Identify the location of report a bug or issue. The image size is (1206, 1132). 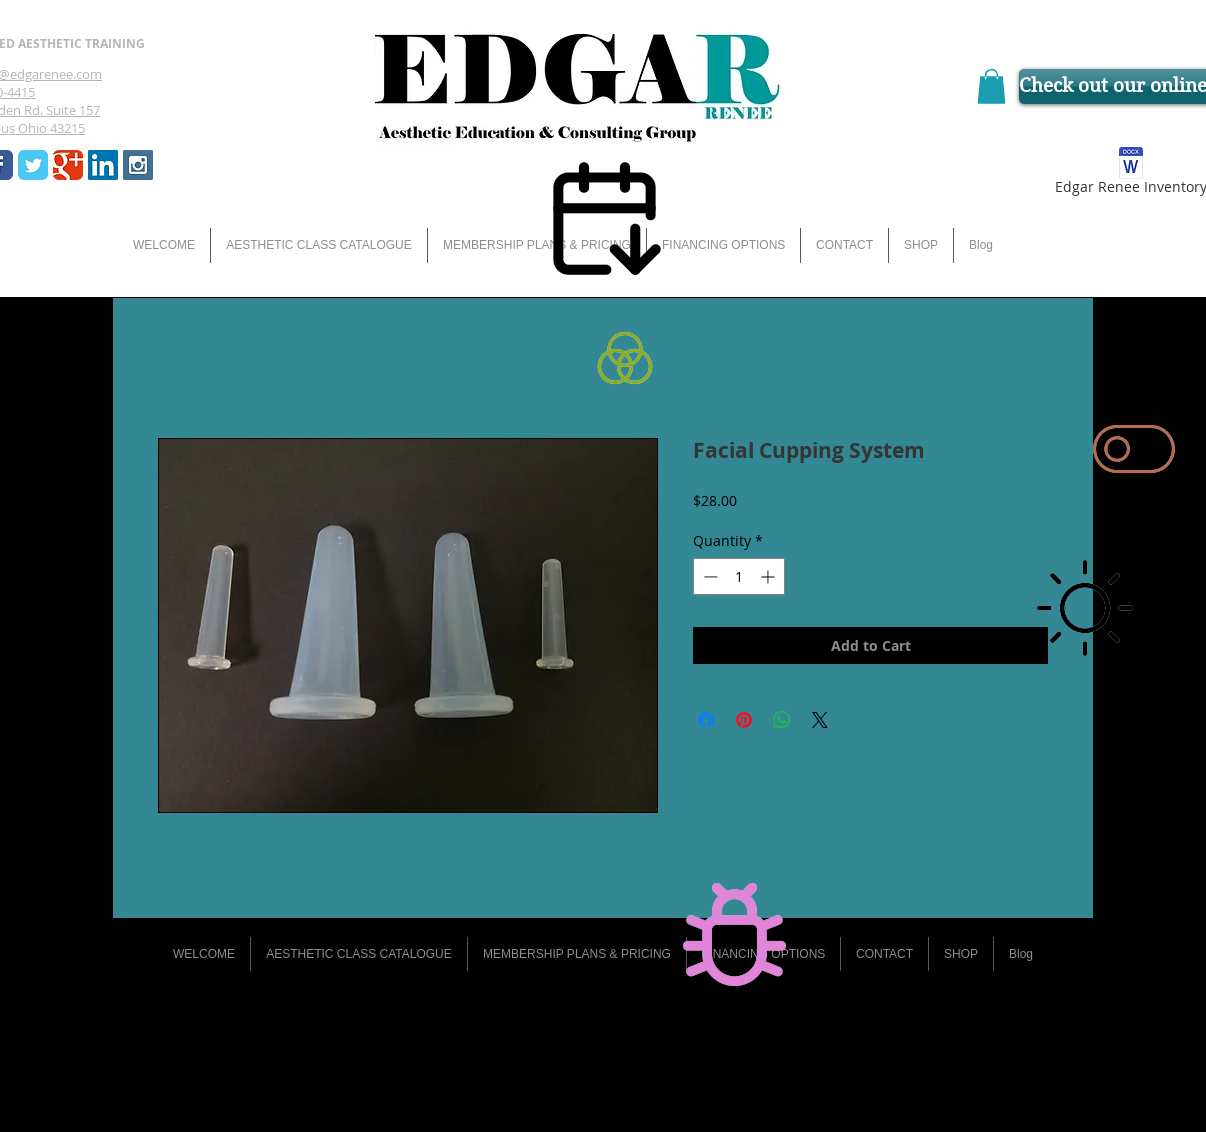
(734, 934).